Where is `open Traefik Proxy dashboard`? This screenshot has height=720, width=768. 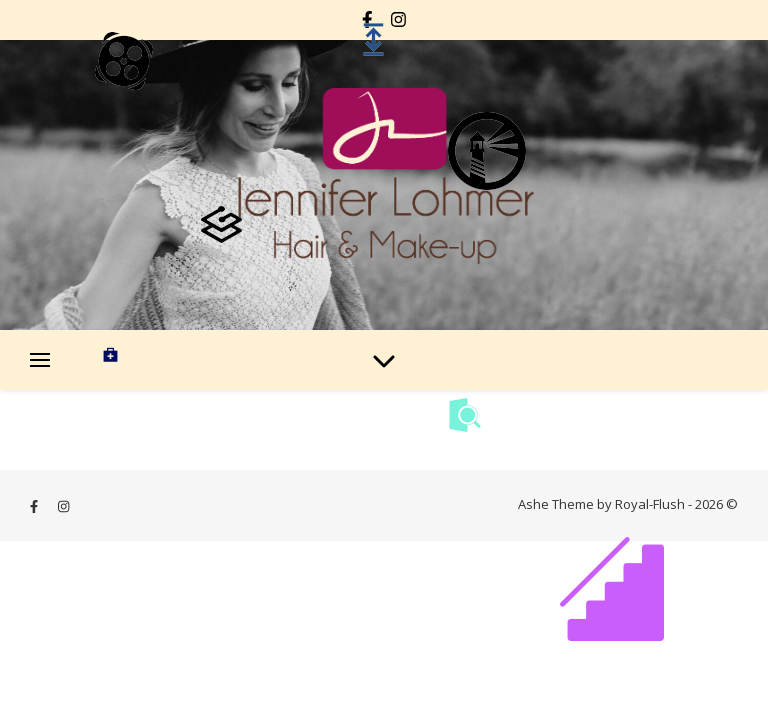
open Traefik Proxy dashboard is located at coordinates (221, 224).